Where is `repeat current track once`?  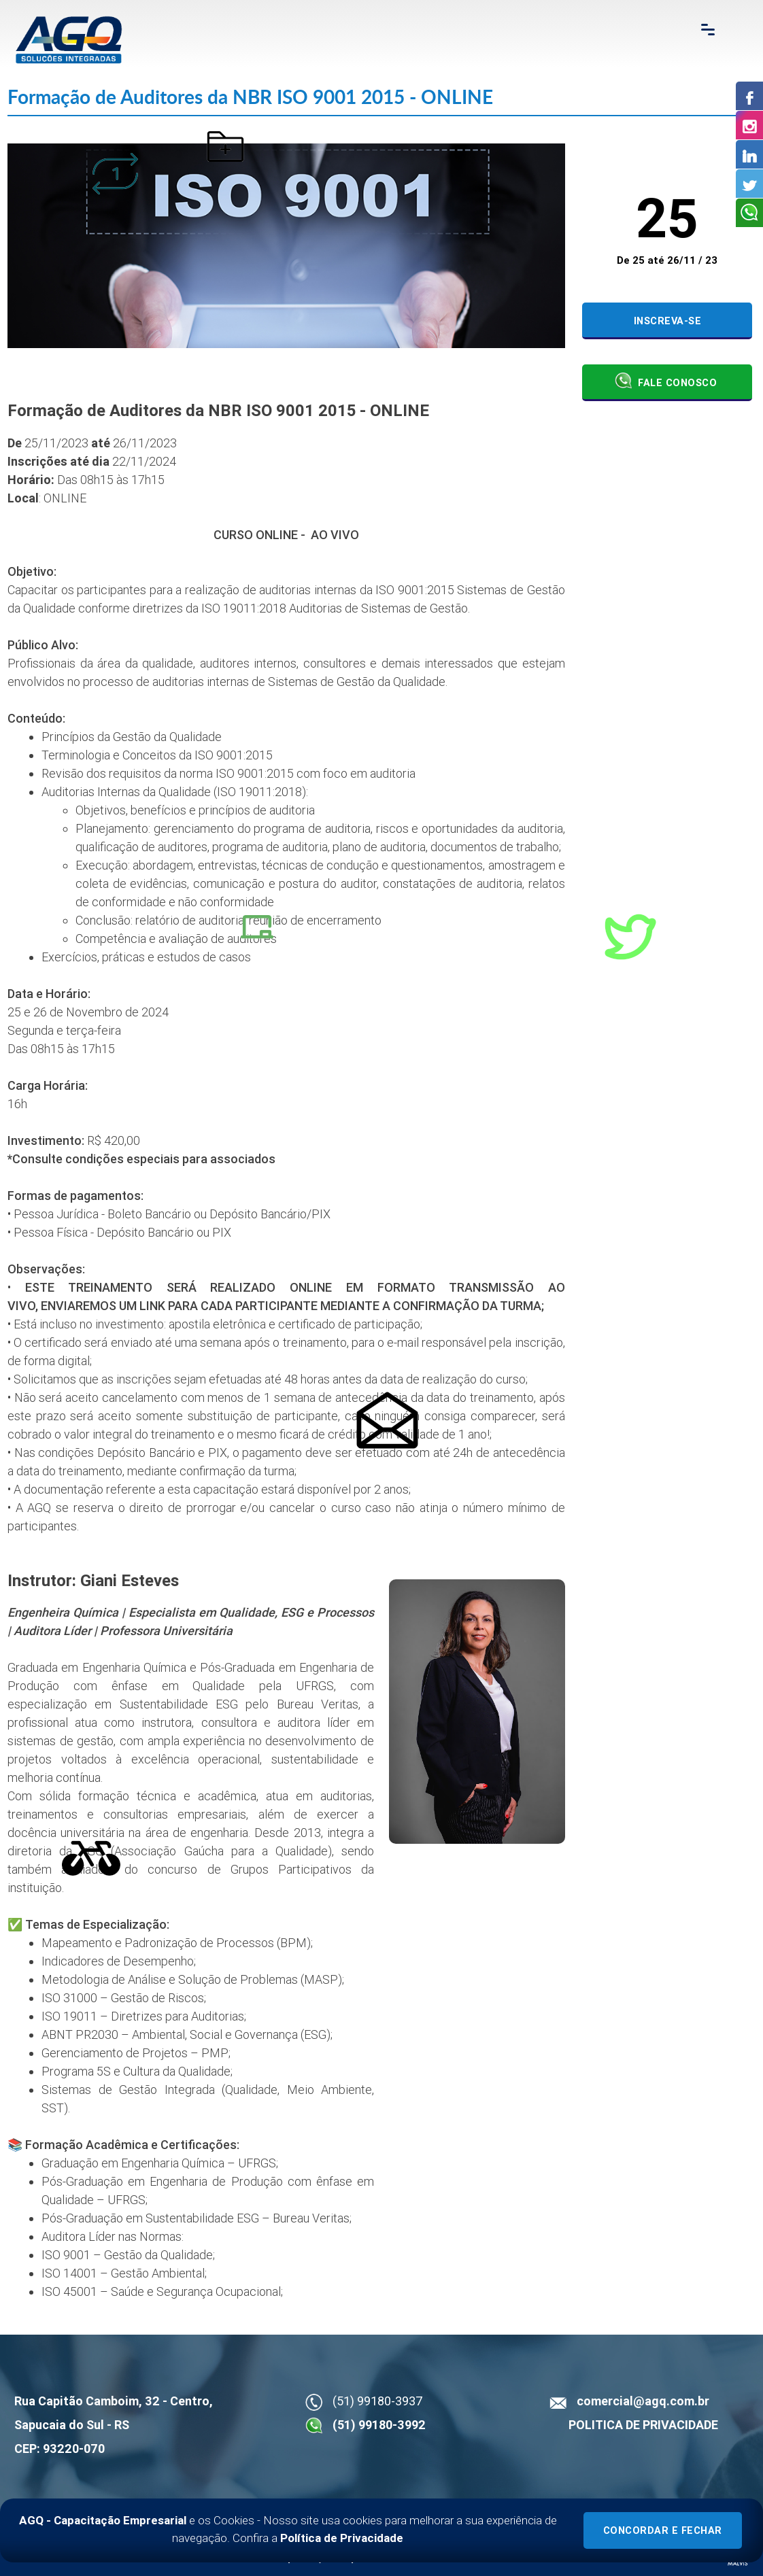 repeat current track once is located at coordinates (115, 173).